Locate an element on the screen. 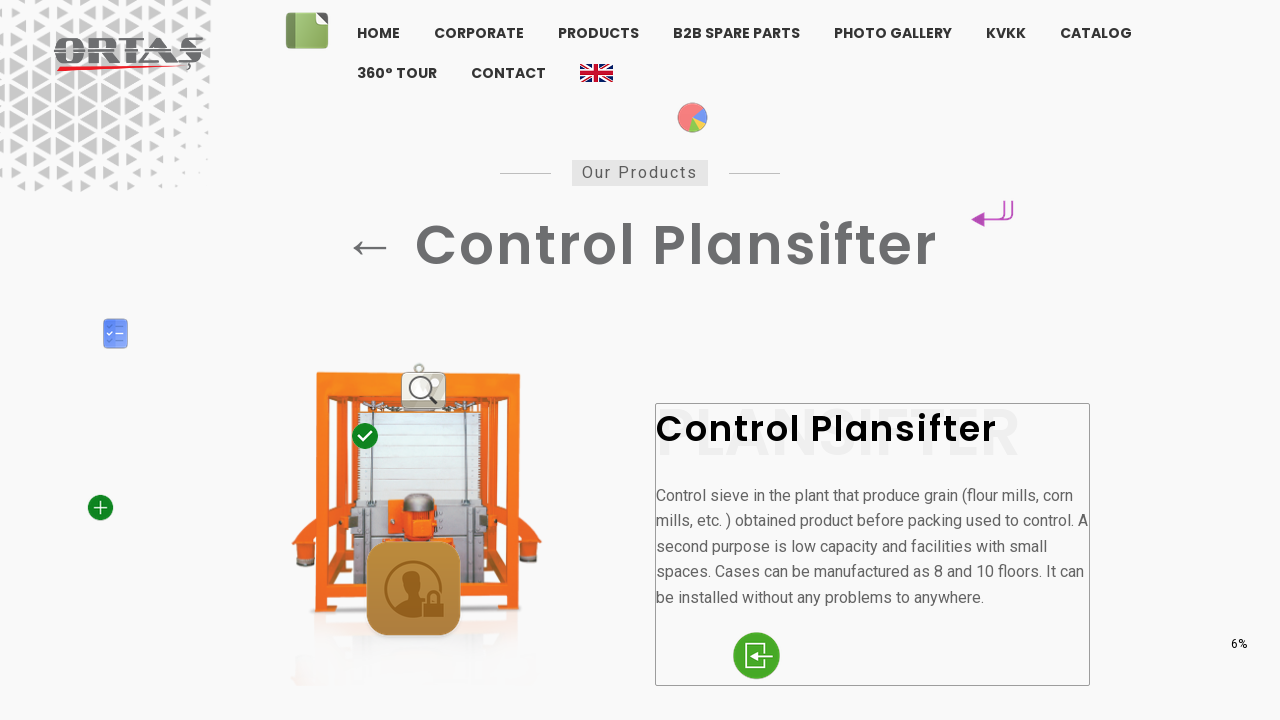 The height and width of the screenshot is (720, 1280). log out of your account is located at coordinates (756, 655).